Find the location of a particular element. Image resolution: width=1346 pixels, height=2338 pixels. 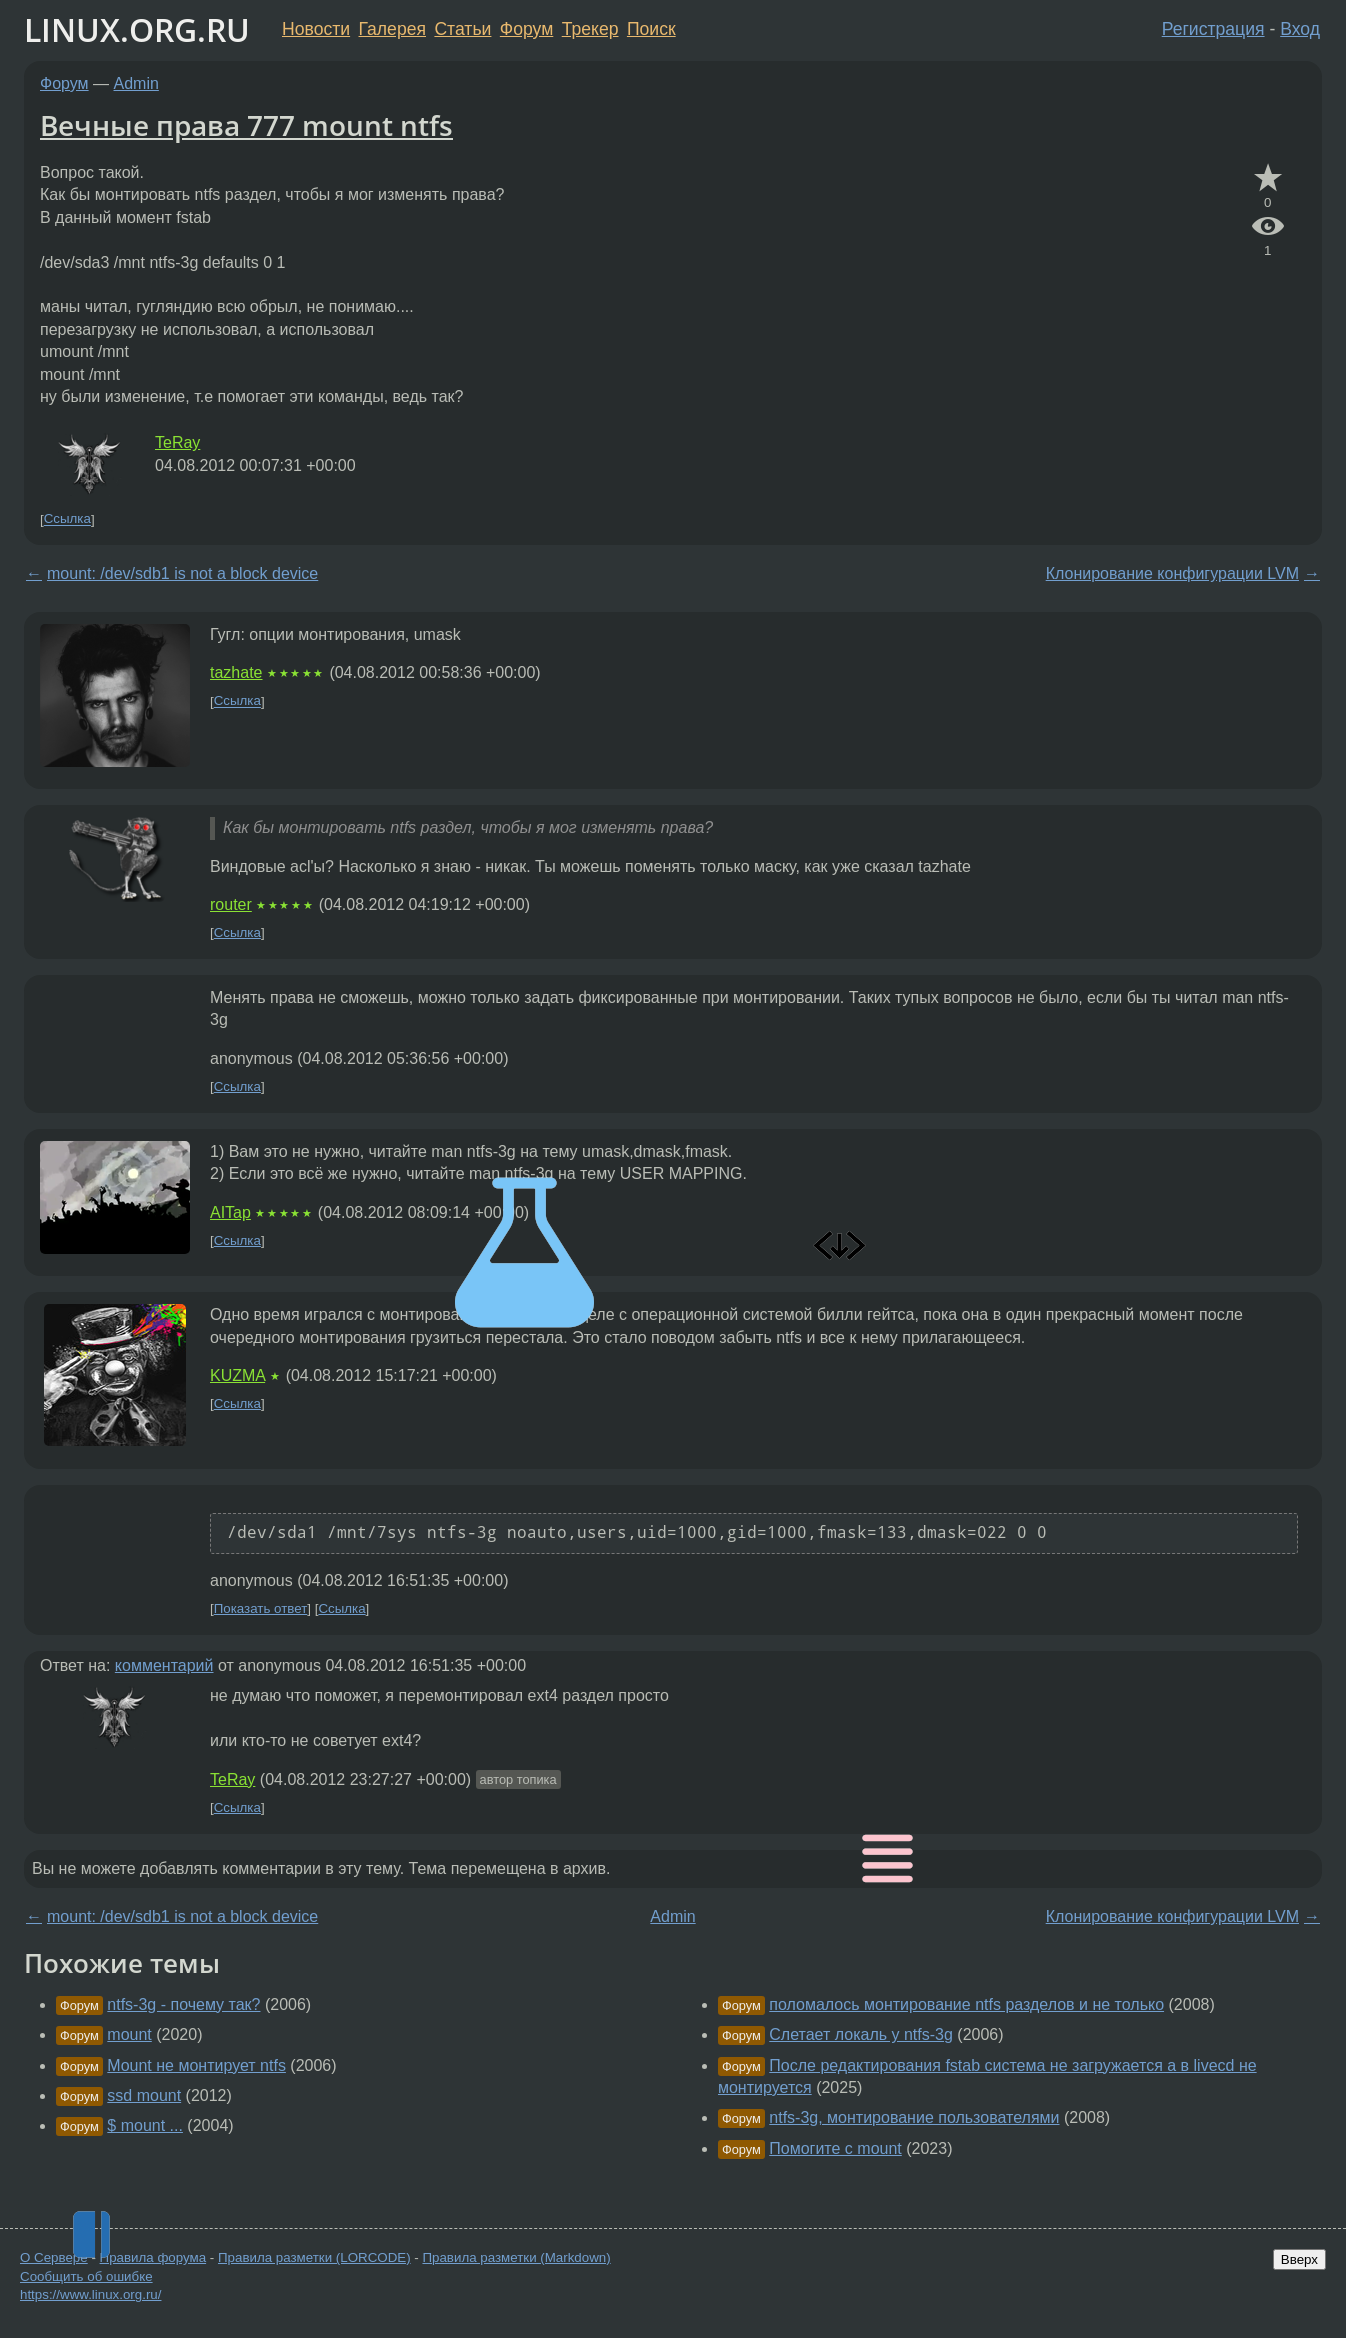

download source code or script files is located at coordinates (839, 1245).